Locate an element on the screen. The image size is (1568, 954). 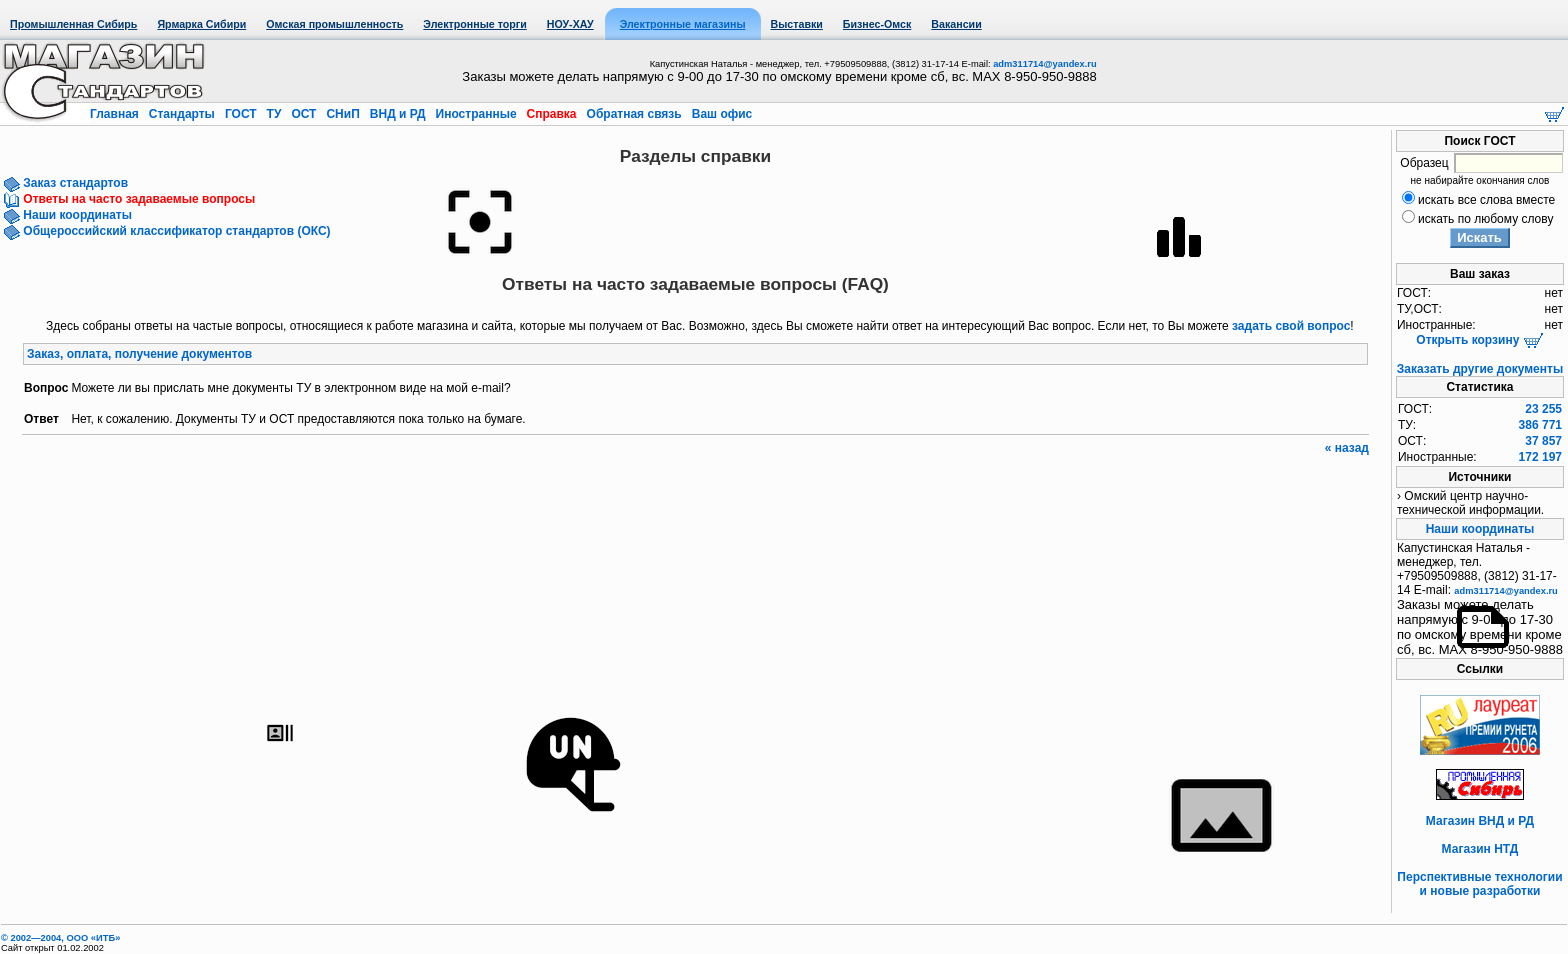
view leaderboard rankings is located at coordinates (1179, 237).